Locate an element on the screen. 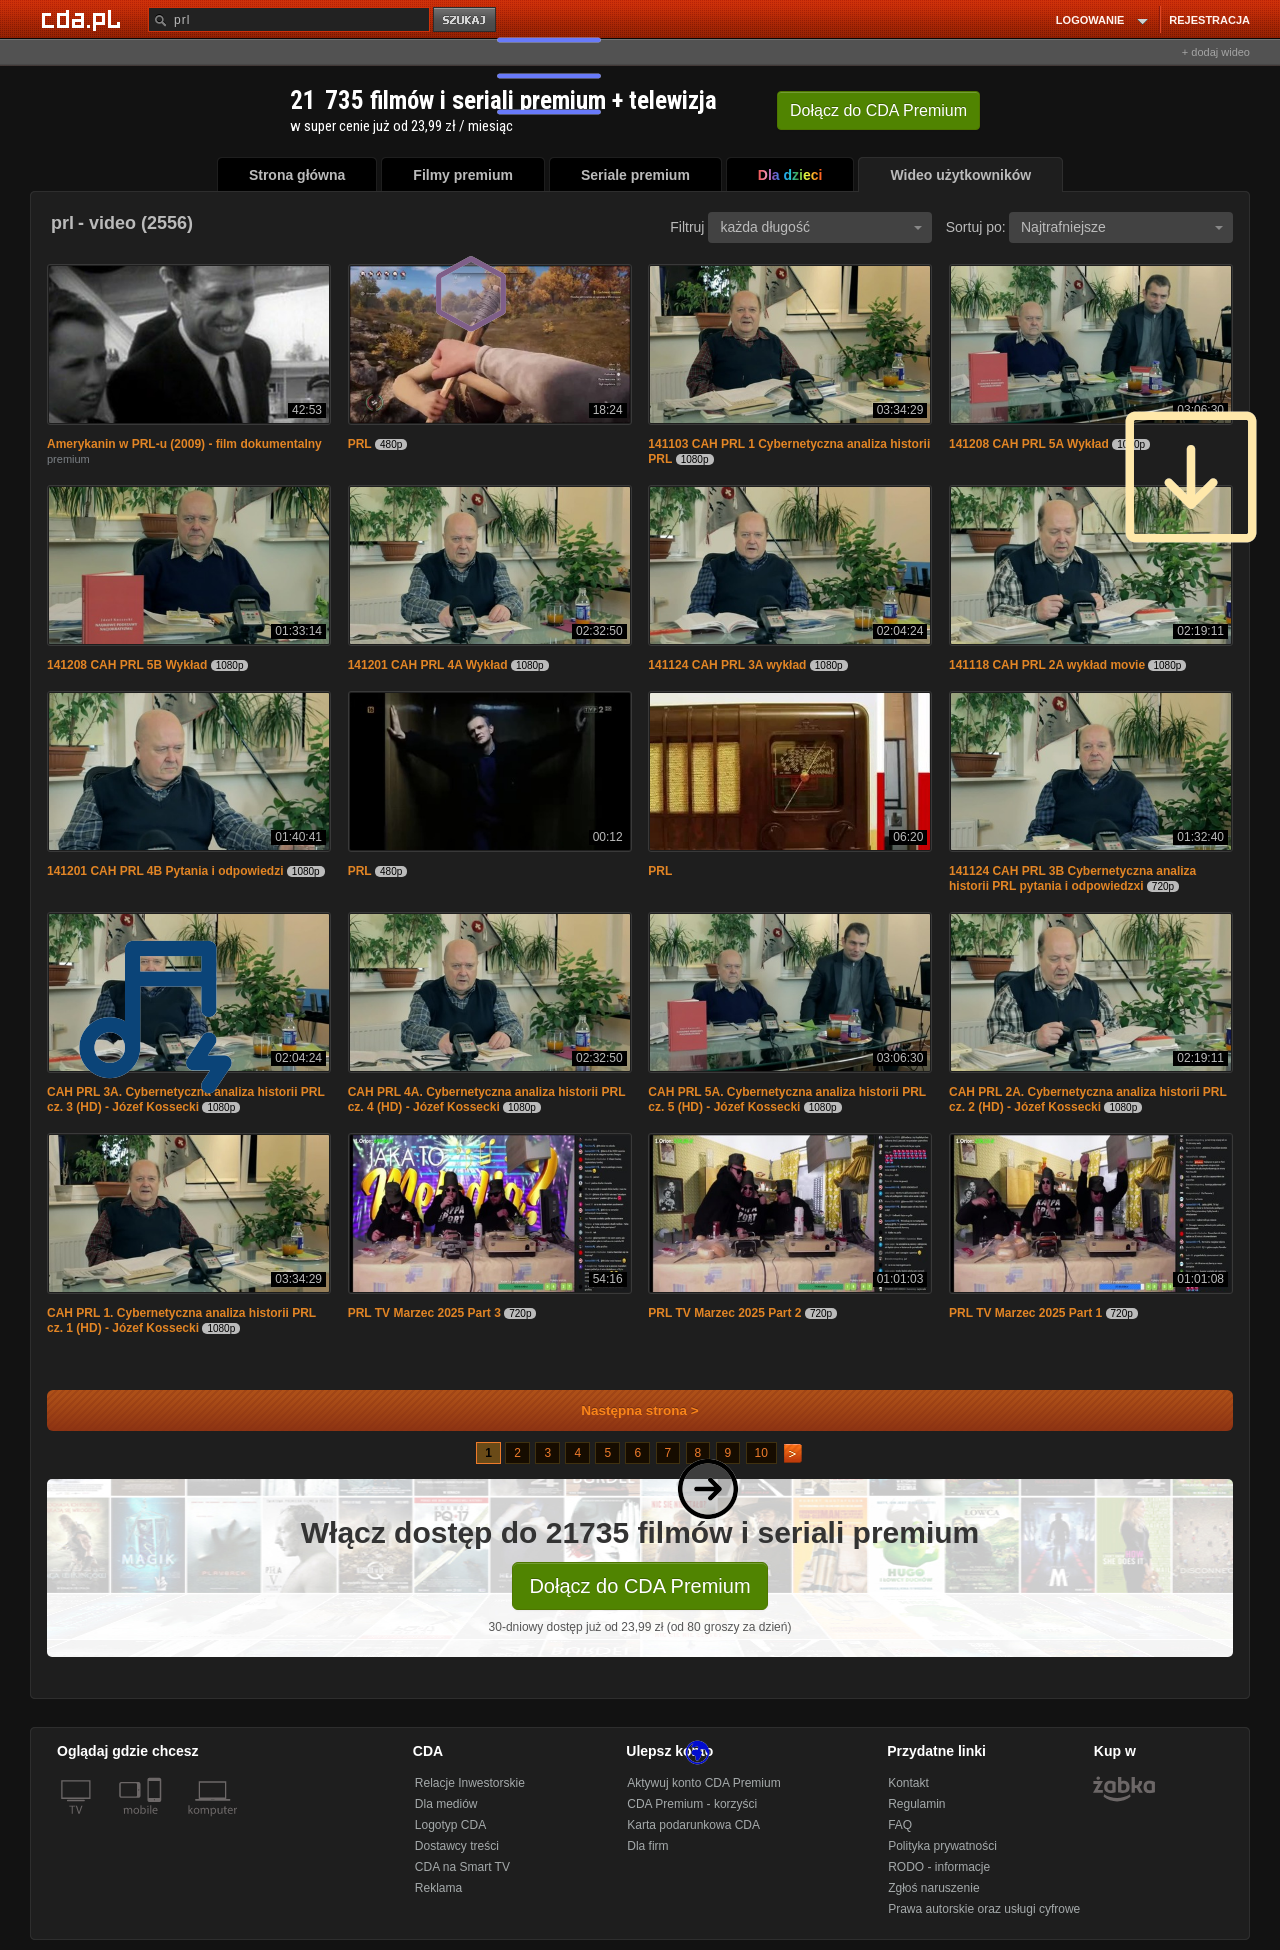 The height and width of the screenshot is (1950, 1280). download file or content is located at coordinates (1191, 477).